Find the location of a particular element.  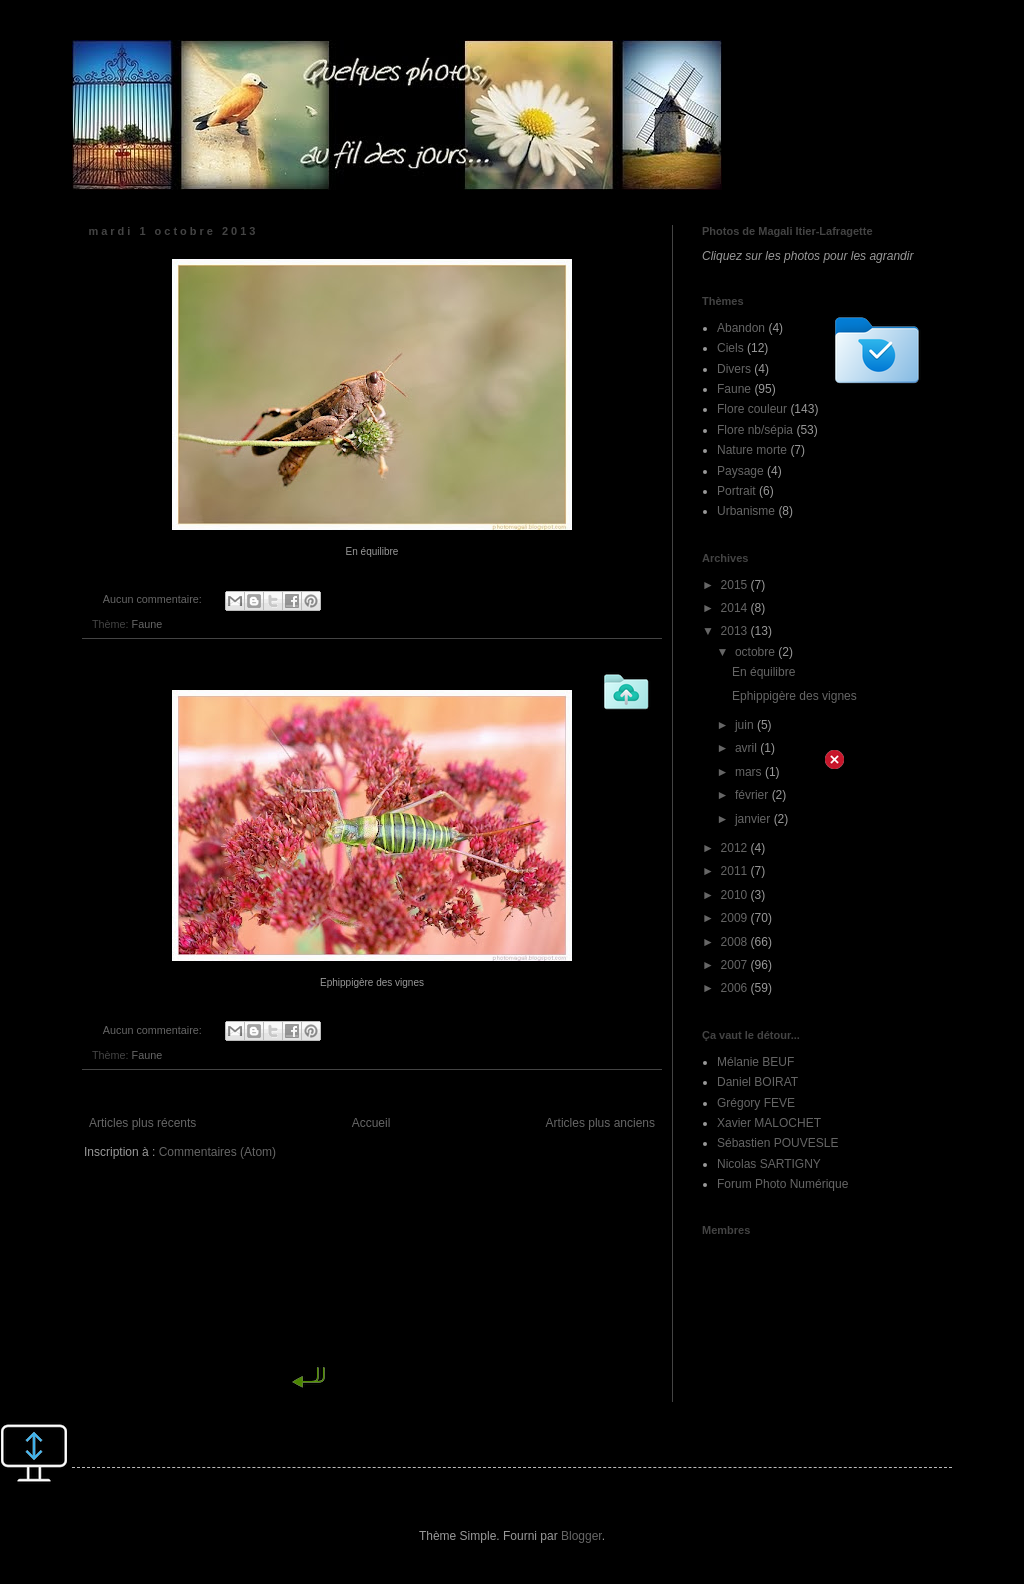

access windows update download folder is located at coordinates (626, 693).